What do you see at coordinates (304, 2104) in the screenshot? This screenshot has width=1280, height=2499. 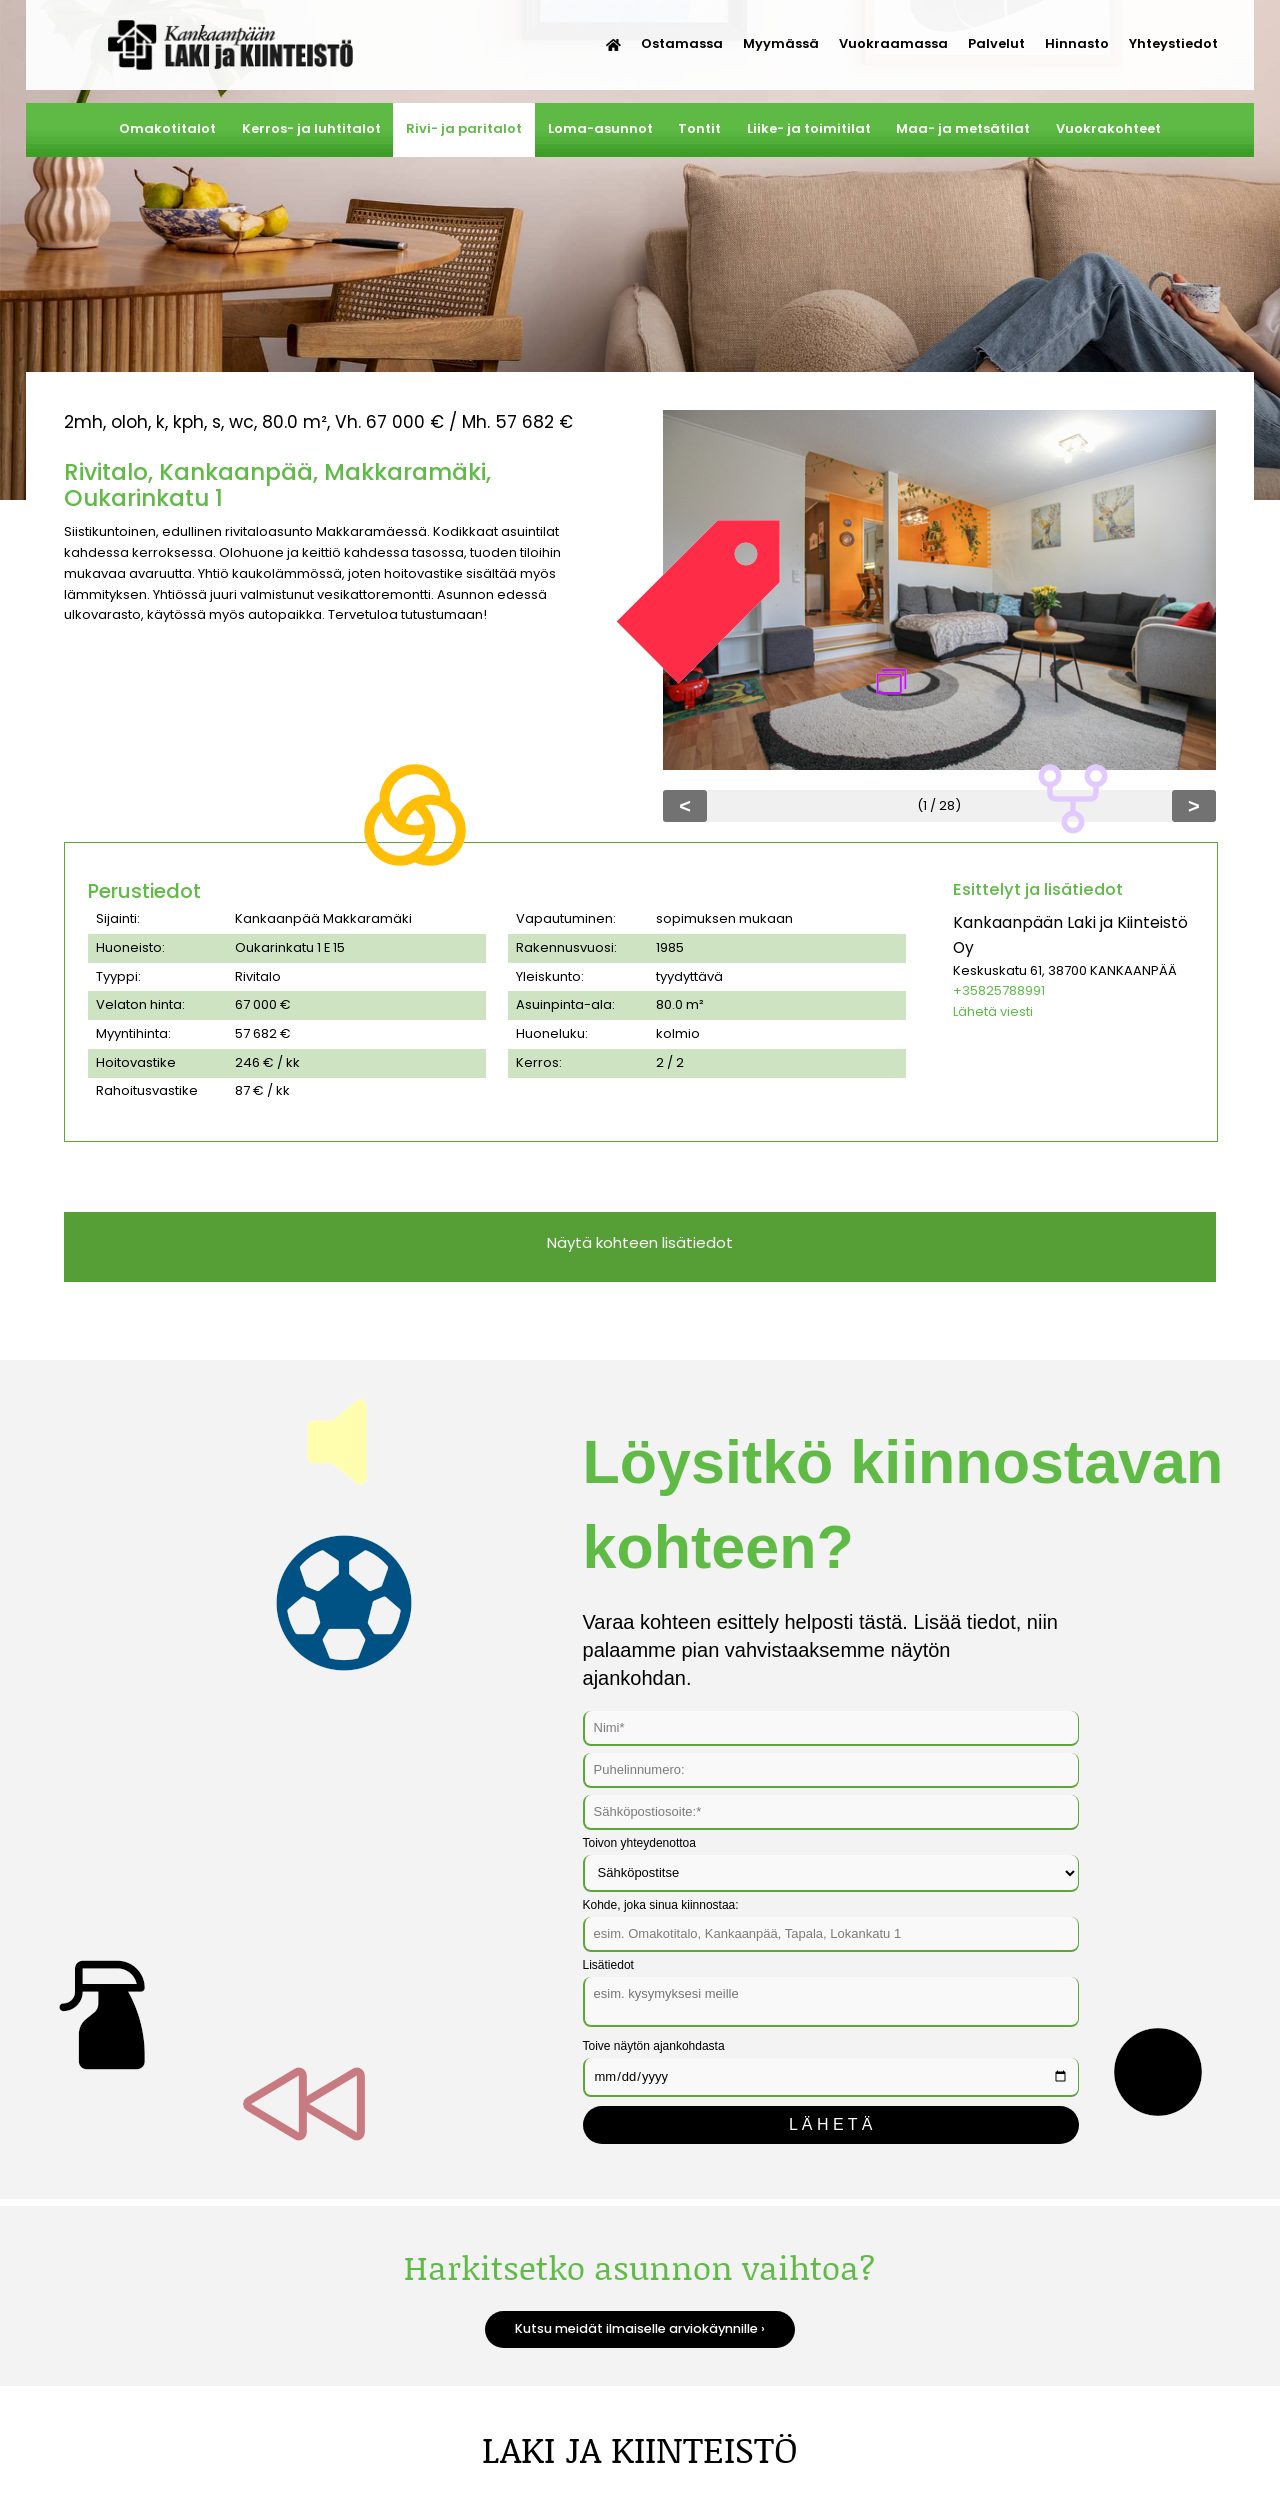 I see `skip to previous track` at bounding box center [304, 2104].